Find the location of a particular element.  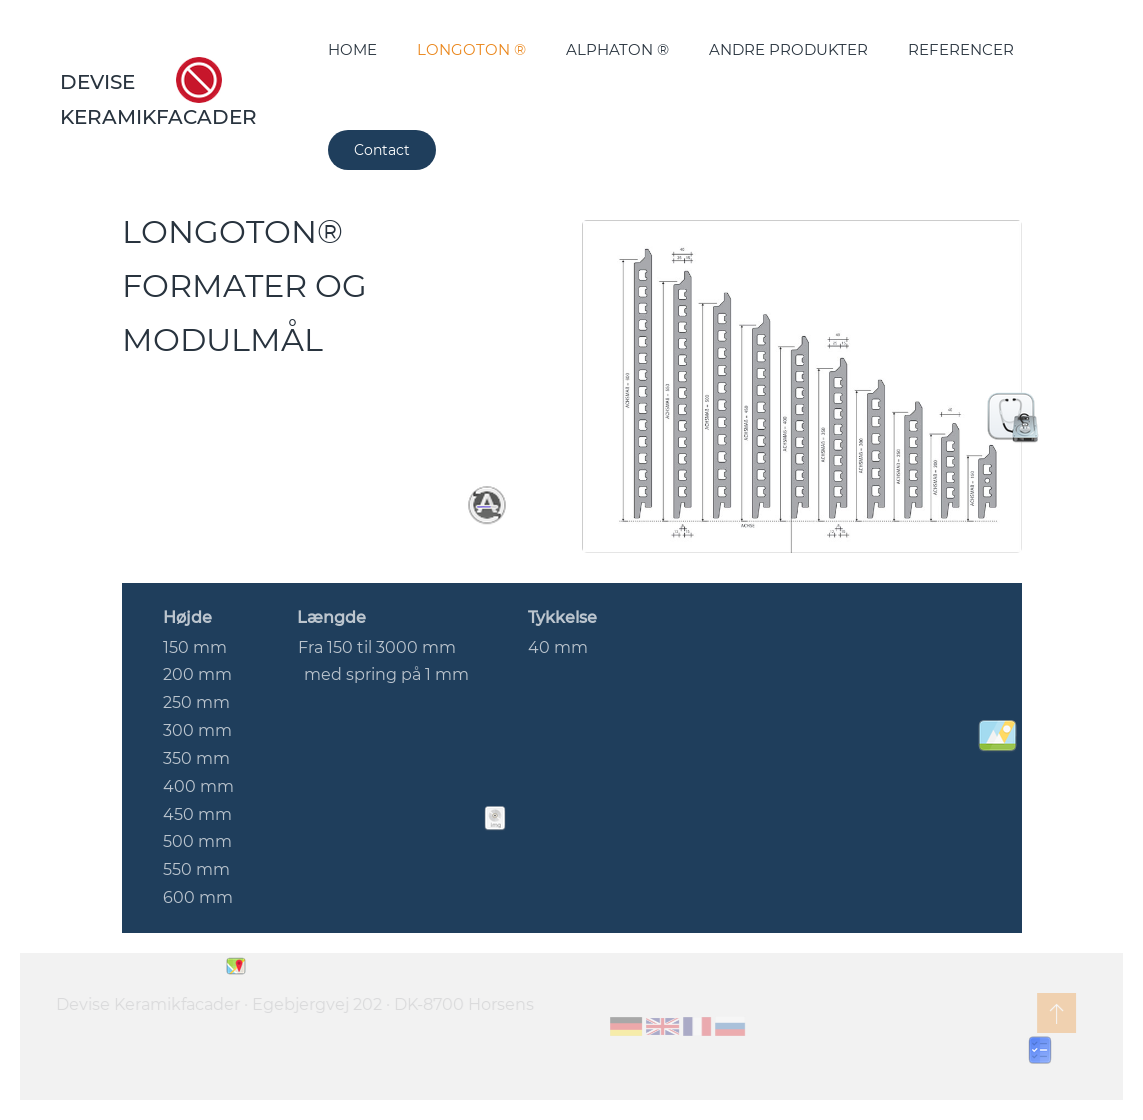

a raw disk image file is located at coordinates (495, 818).